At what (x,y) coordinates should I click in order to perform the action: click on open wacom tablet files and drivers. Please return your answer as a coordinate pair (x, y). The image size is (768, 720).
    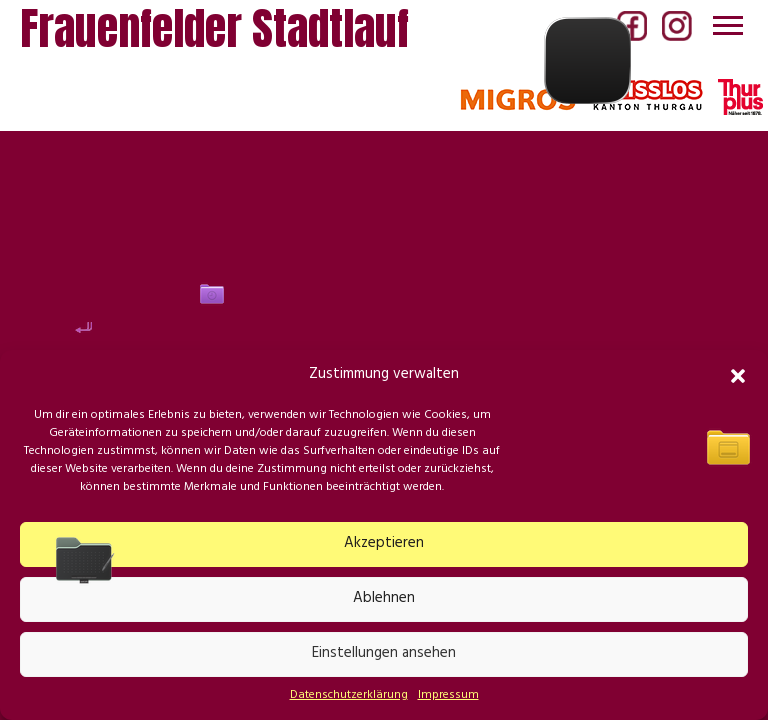
    Looking at the image, I should click on (83, 560).